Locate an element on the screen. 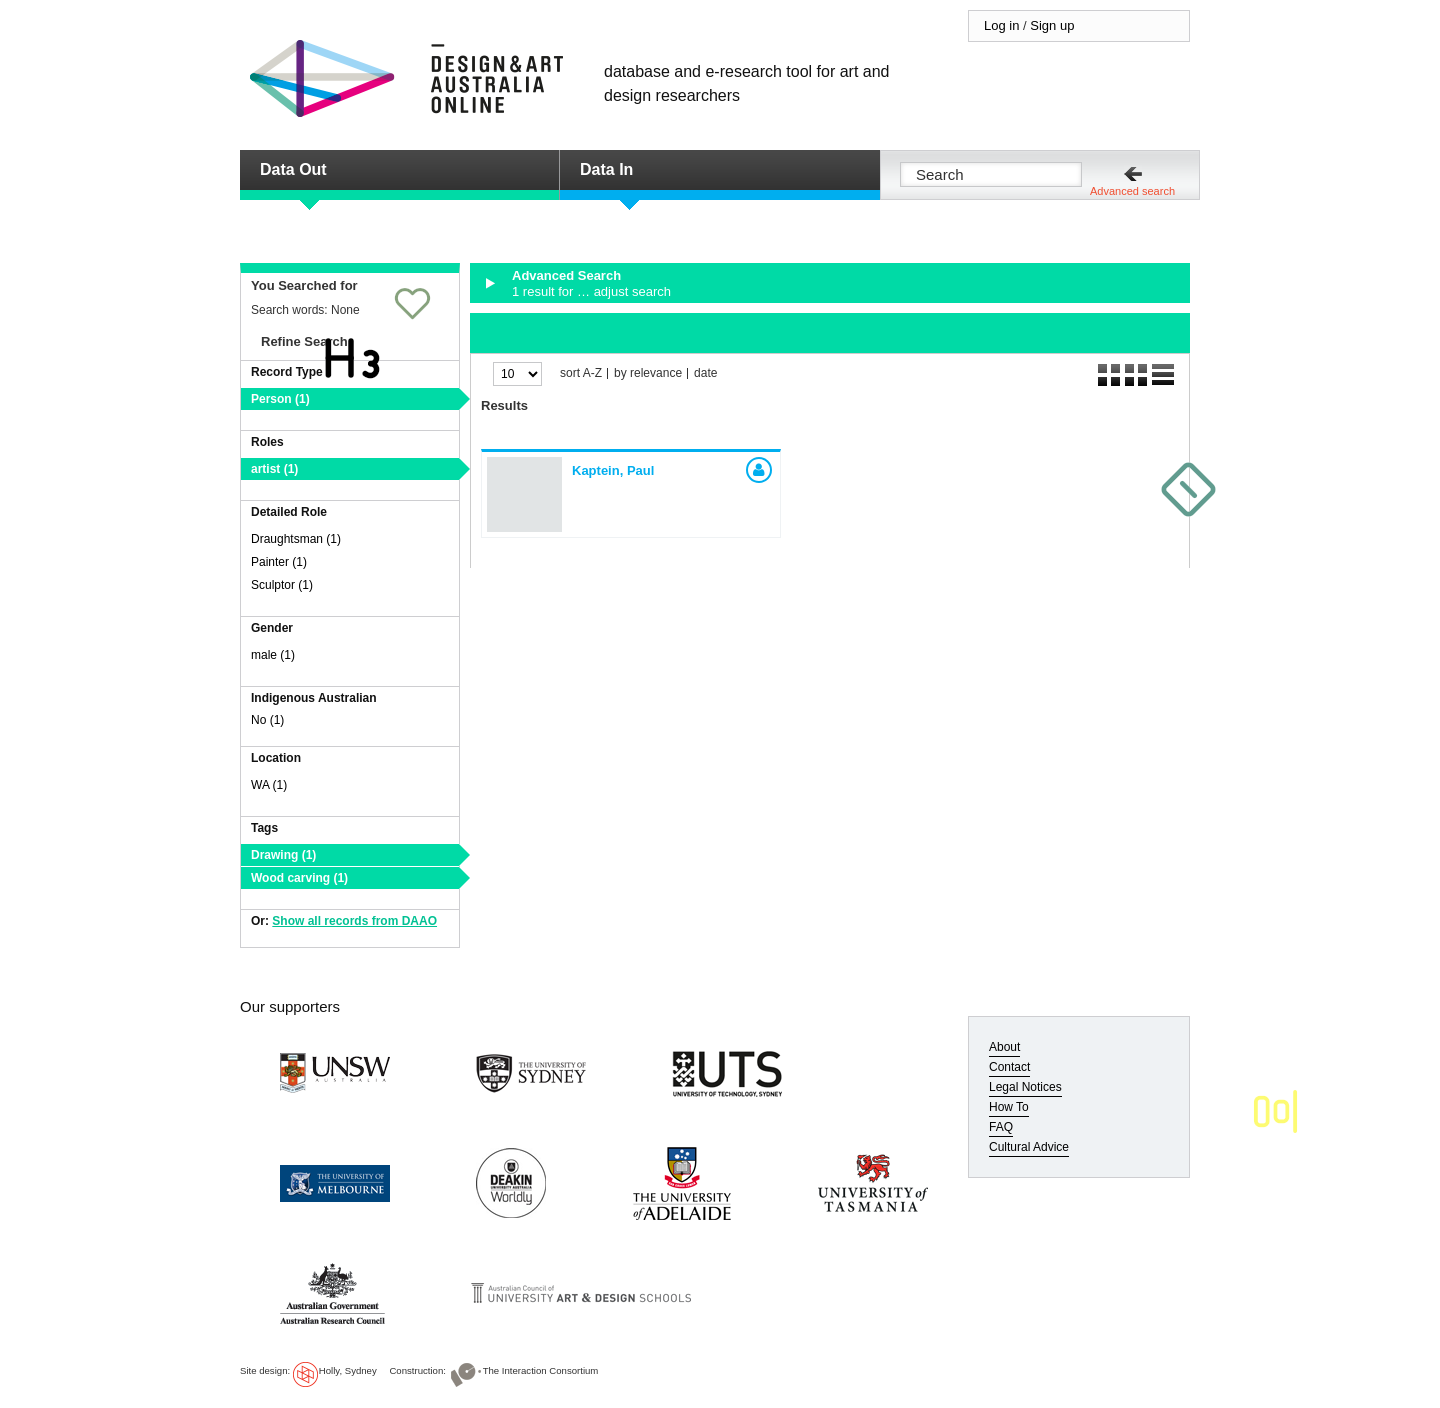 Image resolution: width=1440 pixels, height=1408 pixels. add item to favorites is located at coordinates (412, 303).